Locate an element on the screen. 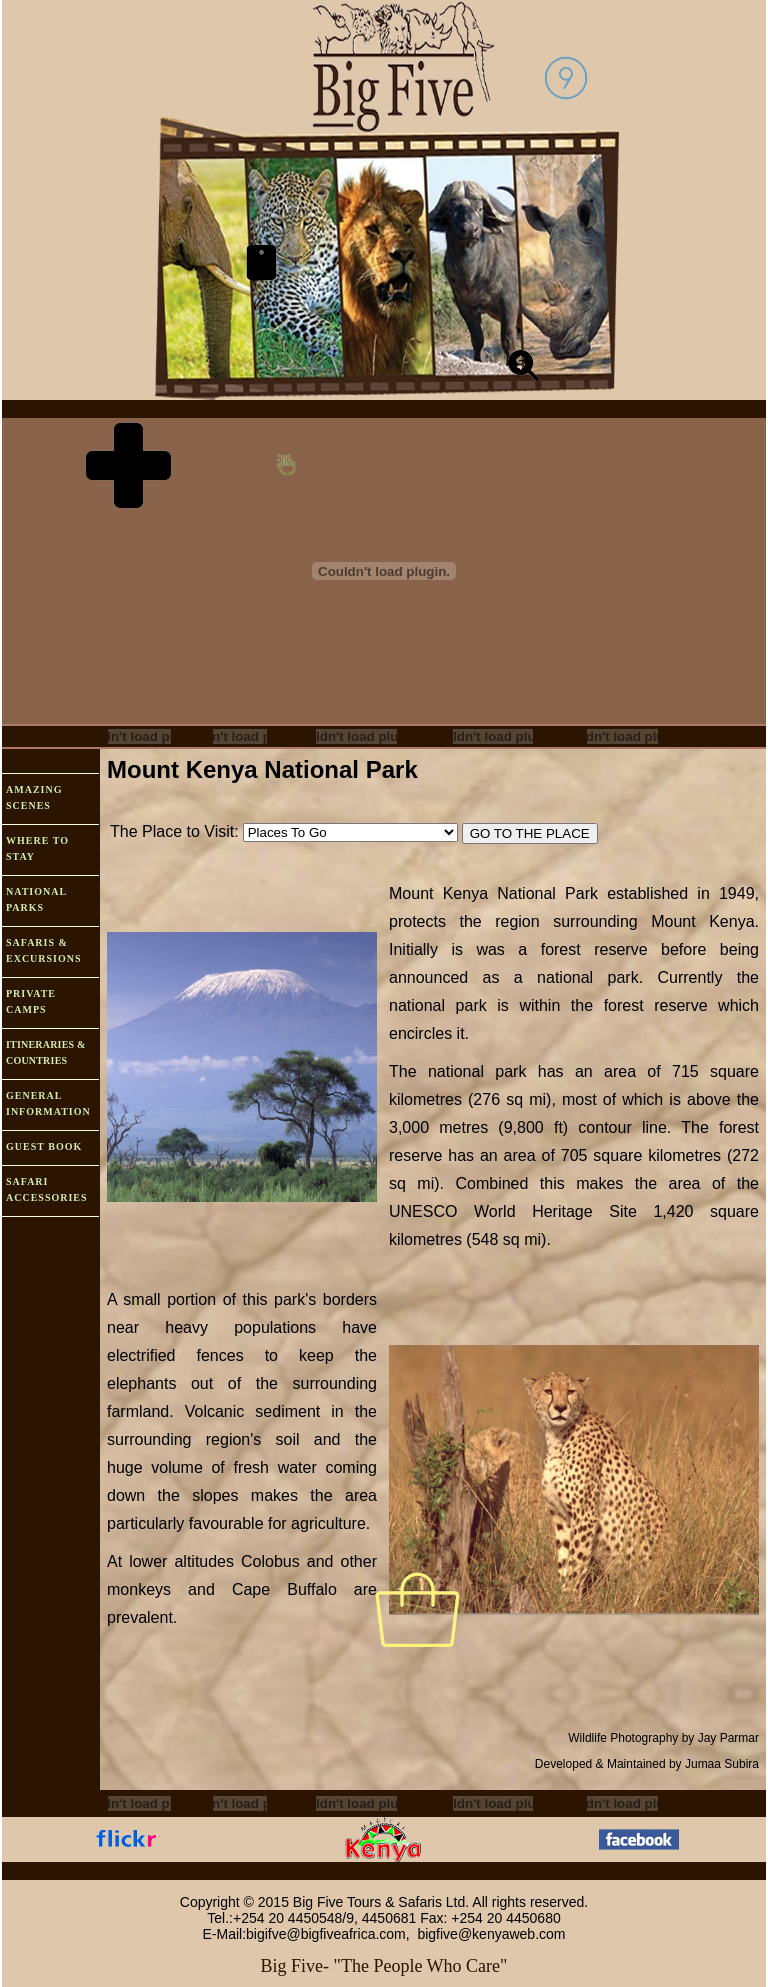  access health or medical information is located at coordinates (128, 465).